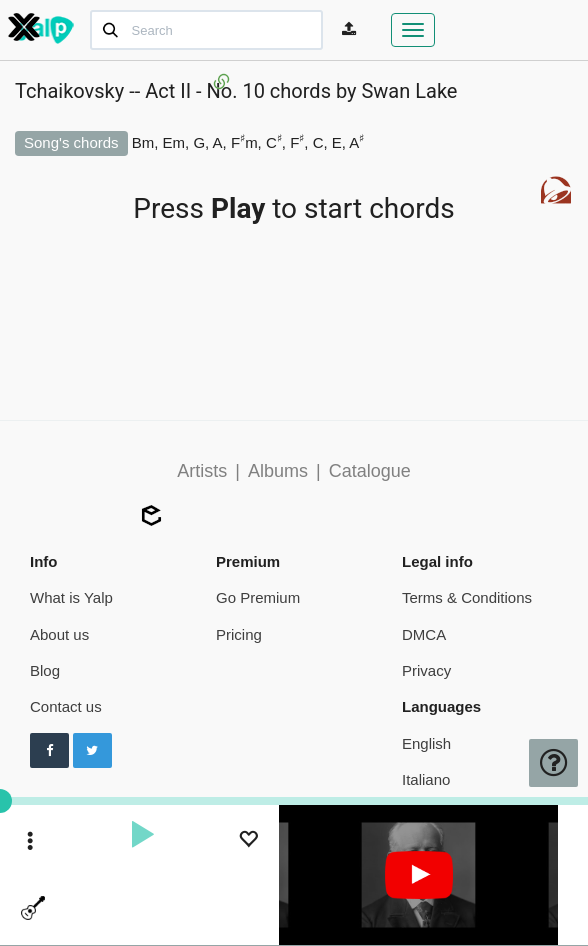  What do you see at coordinates (556, 190) in the screenshot?
I see `open the Taco Bell app` at bounding box center [556, 190].